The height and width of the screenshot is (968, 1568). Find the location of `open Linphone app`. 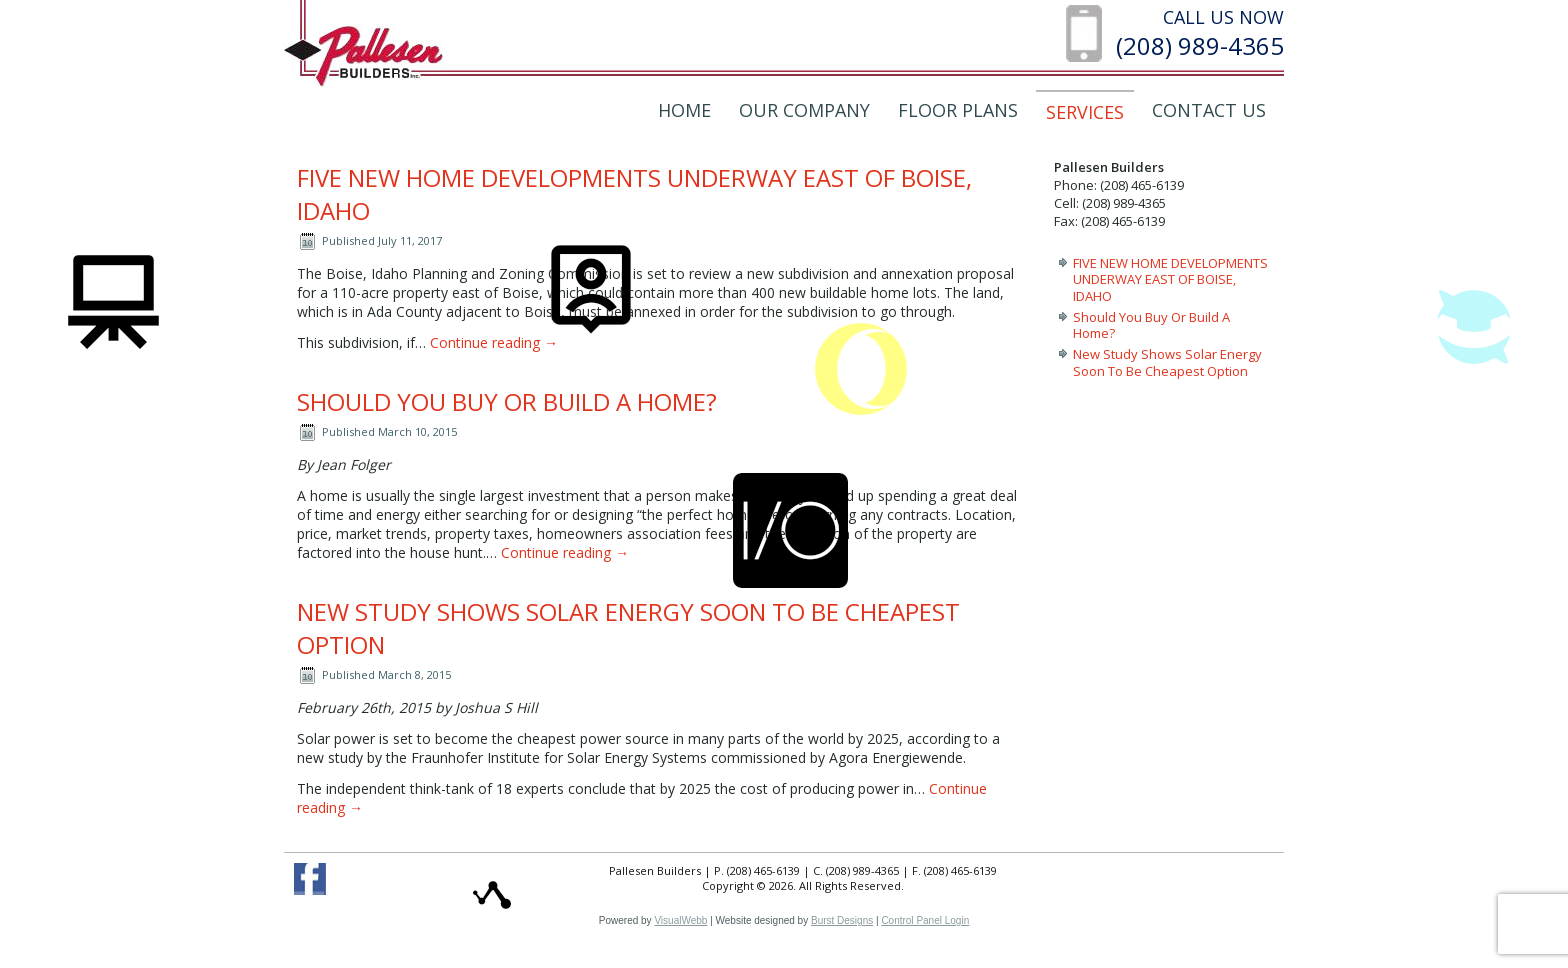

open Linphone app is located at coordinates (1474, 327).